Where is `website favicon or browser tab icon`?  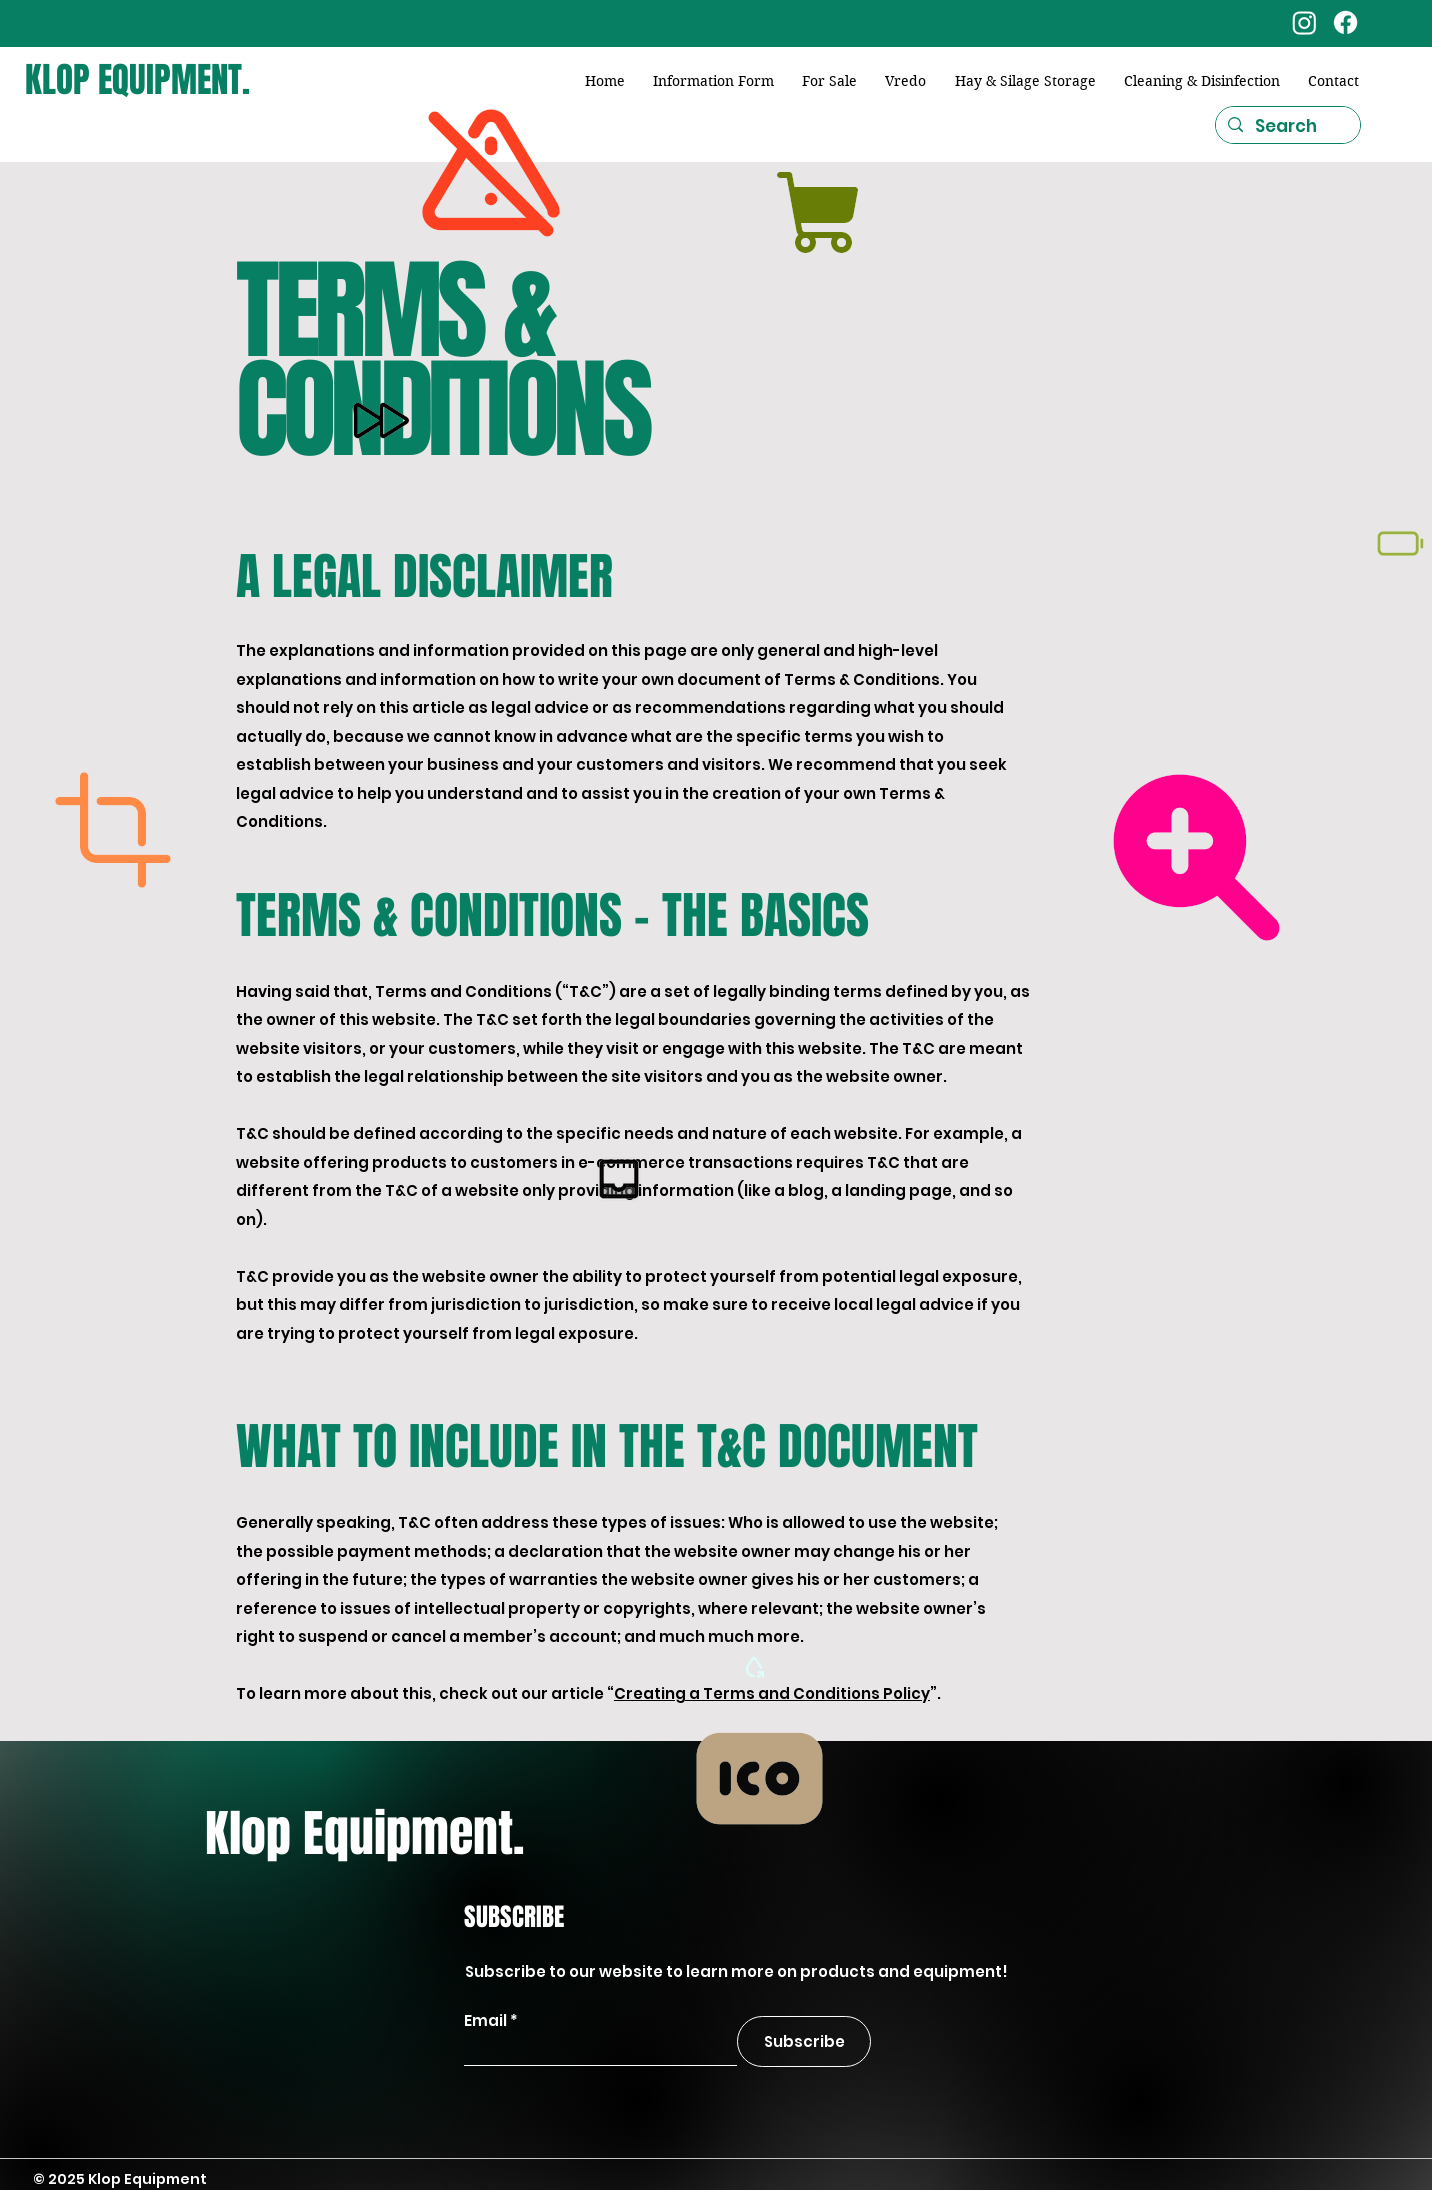
website favicon or browser tab icon is located at coordinates (759, 1778).